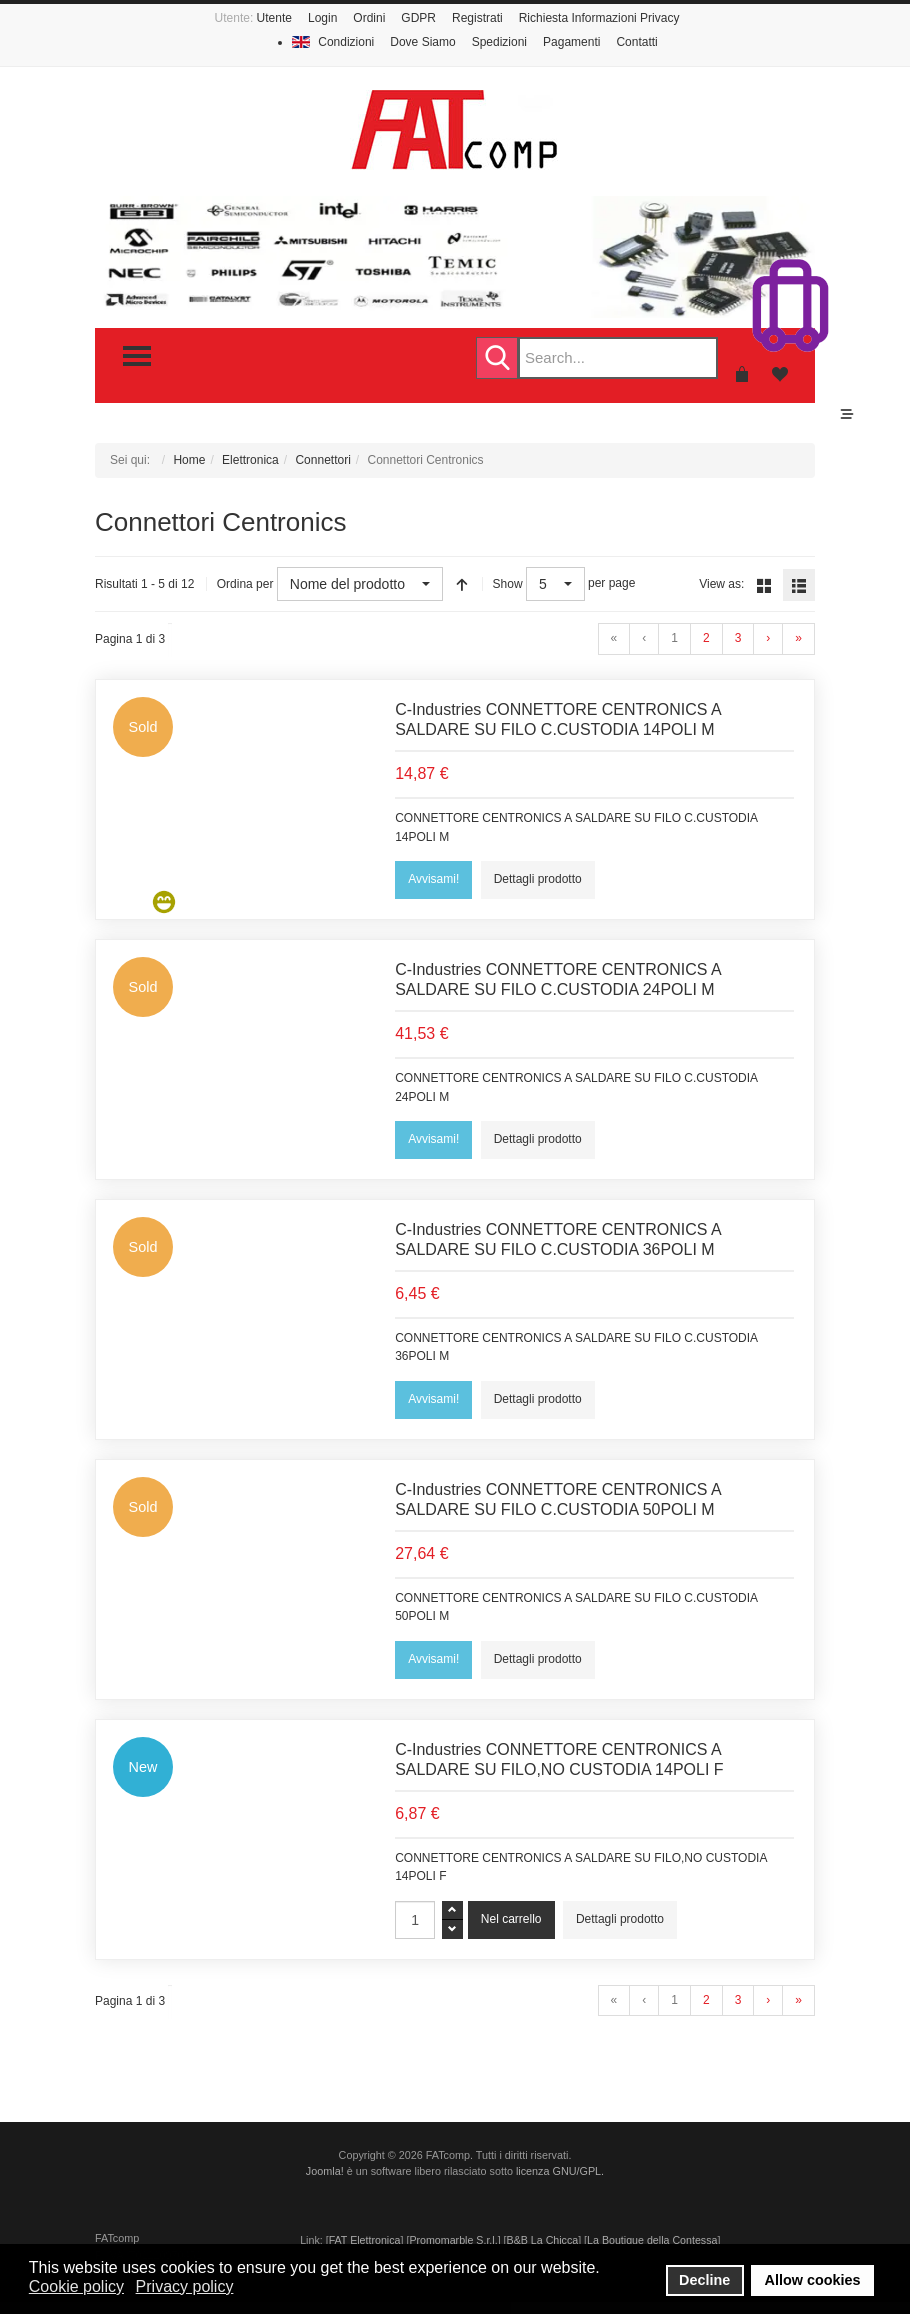 This screenshot has height=2314, width=910. Describe the element at coordinates (847, 414) in the screenshot. I see `open navigation menu` at that location.